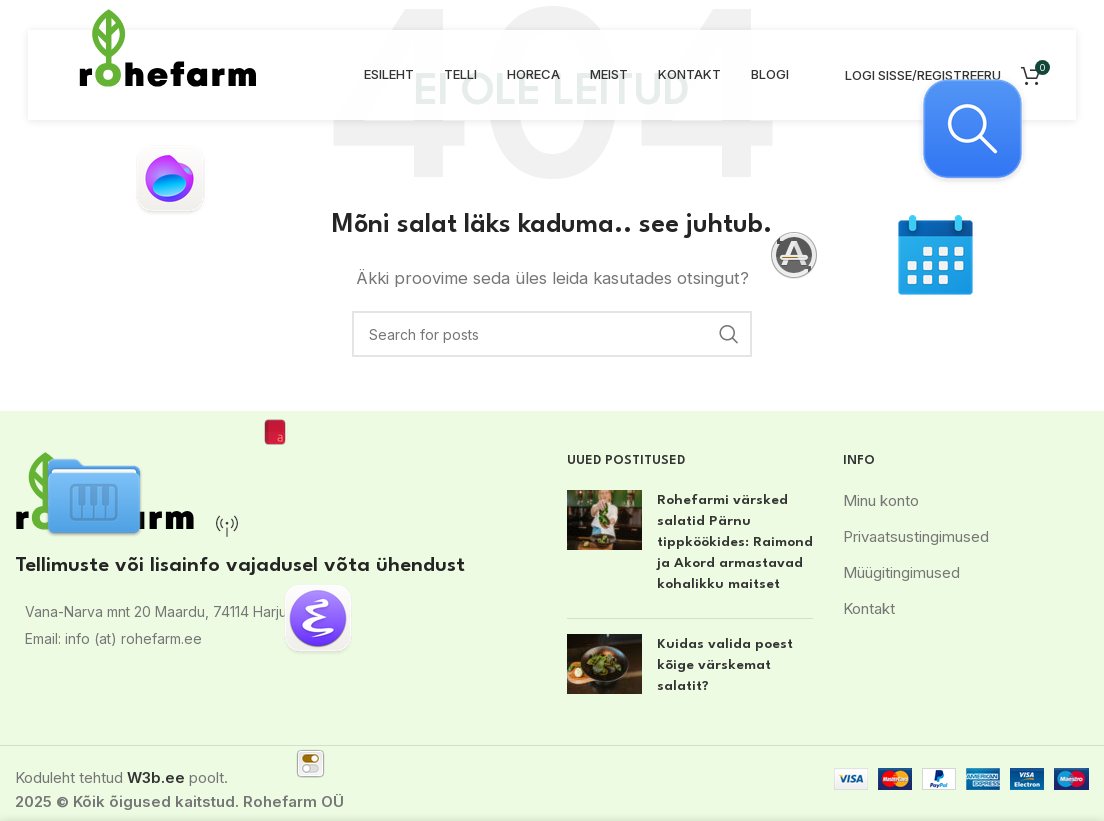 Image resolution: width=1104 pixels, height=821 pixels. What do you see at coordinates (227, 526) in the screenshot?
I see `indicates cellular network signal strength` at bounding box center [227, 526].